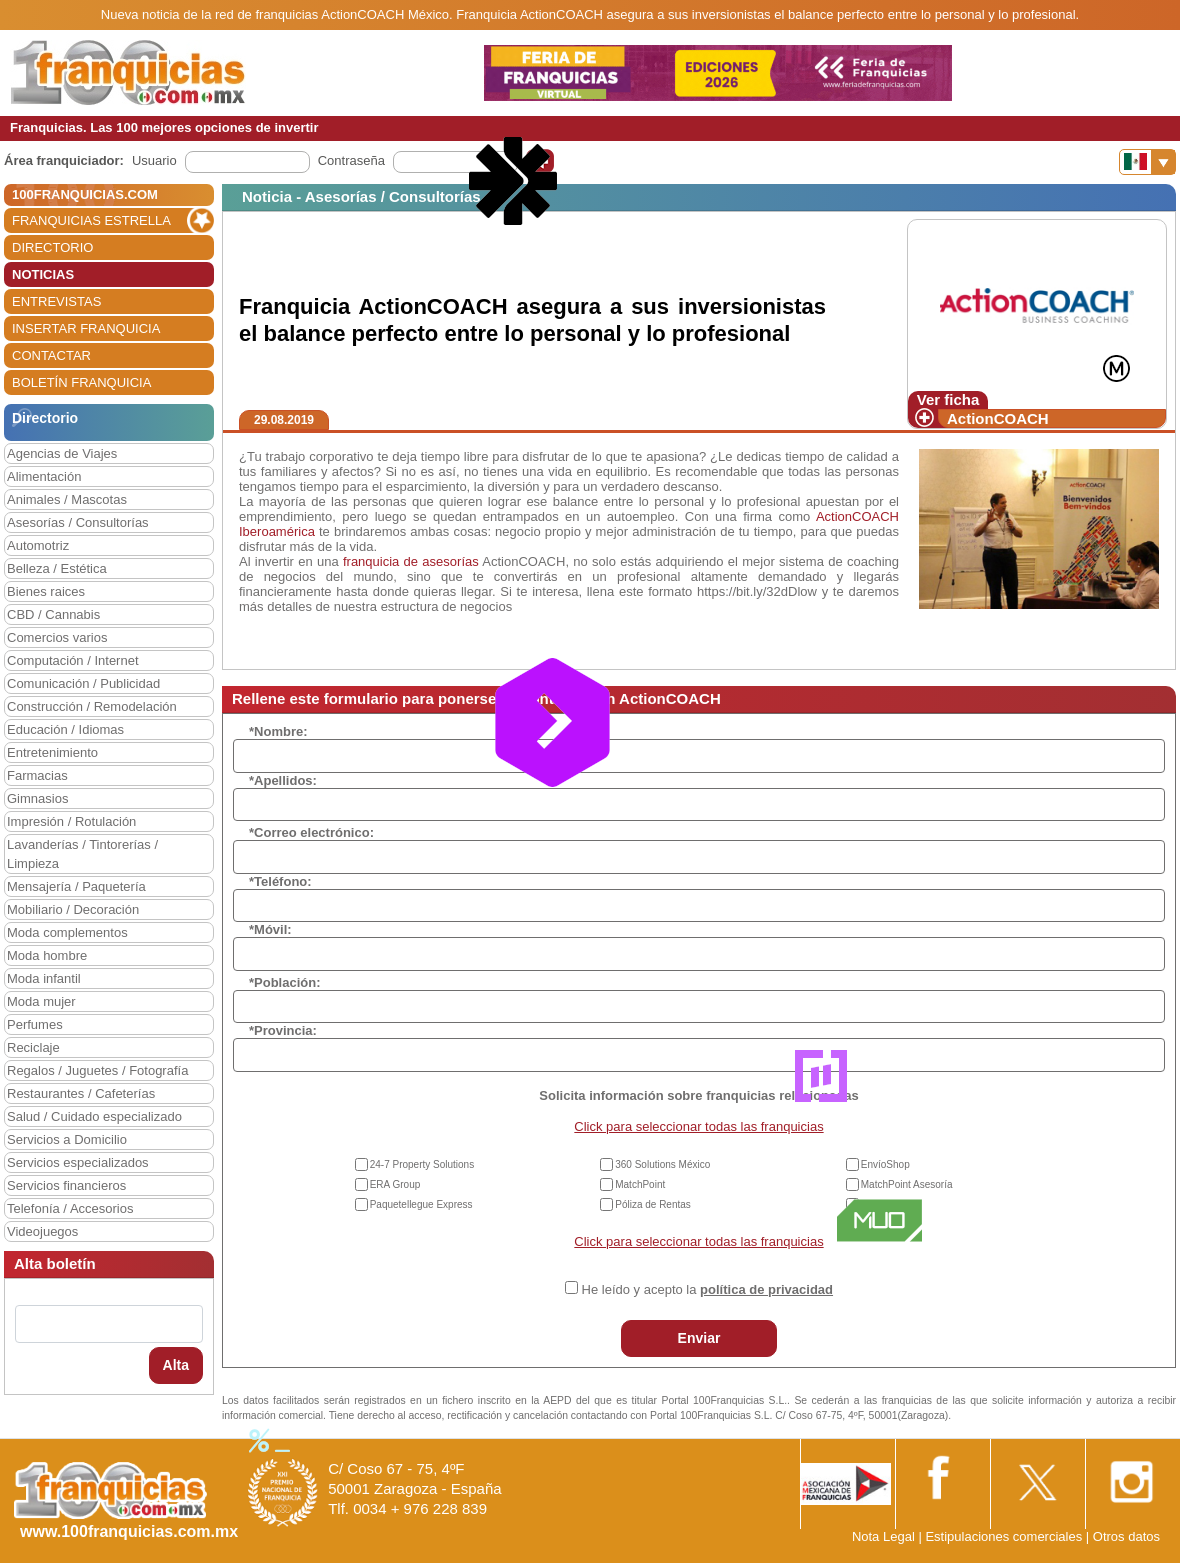  What do you see at coordinates (1116, 368) in the screenshot?
I see `open the Paris Metro transit app` at bounding box center [1116, 368].